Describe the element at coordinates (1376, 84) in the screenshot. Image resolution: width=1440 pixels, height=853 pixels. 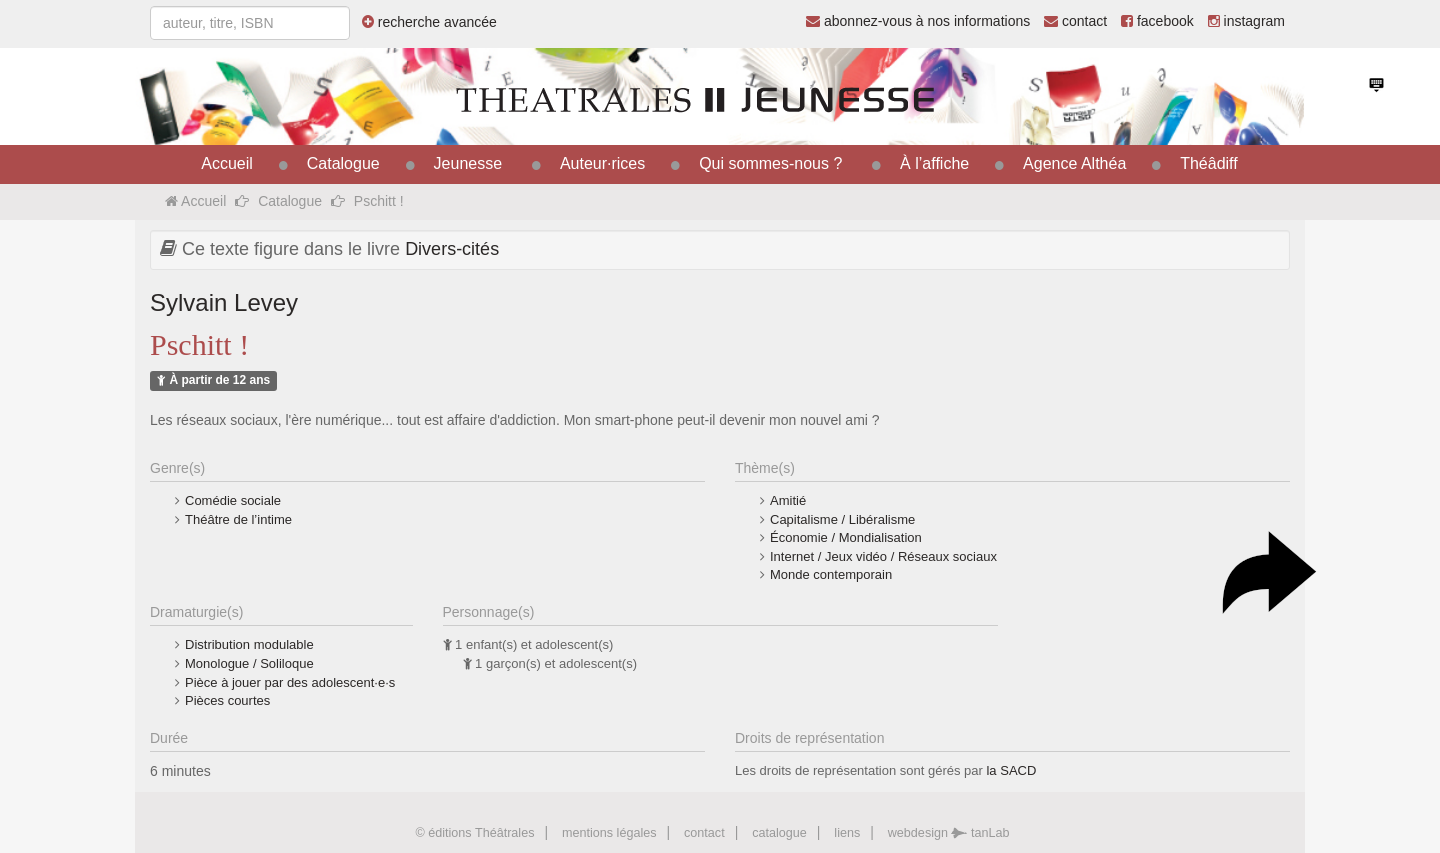
I see `hide the on-screen keyboard` at that location.